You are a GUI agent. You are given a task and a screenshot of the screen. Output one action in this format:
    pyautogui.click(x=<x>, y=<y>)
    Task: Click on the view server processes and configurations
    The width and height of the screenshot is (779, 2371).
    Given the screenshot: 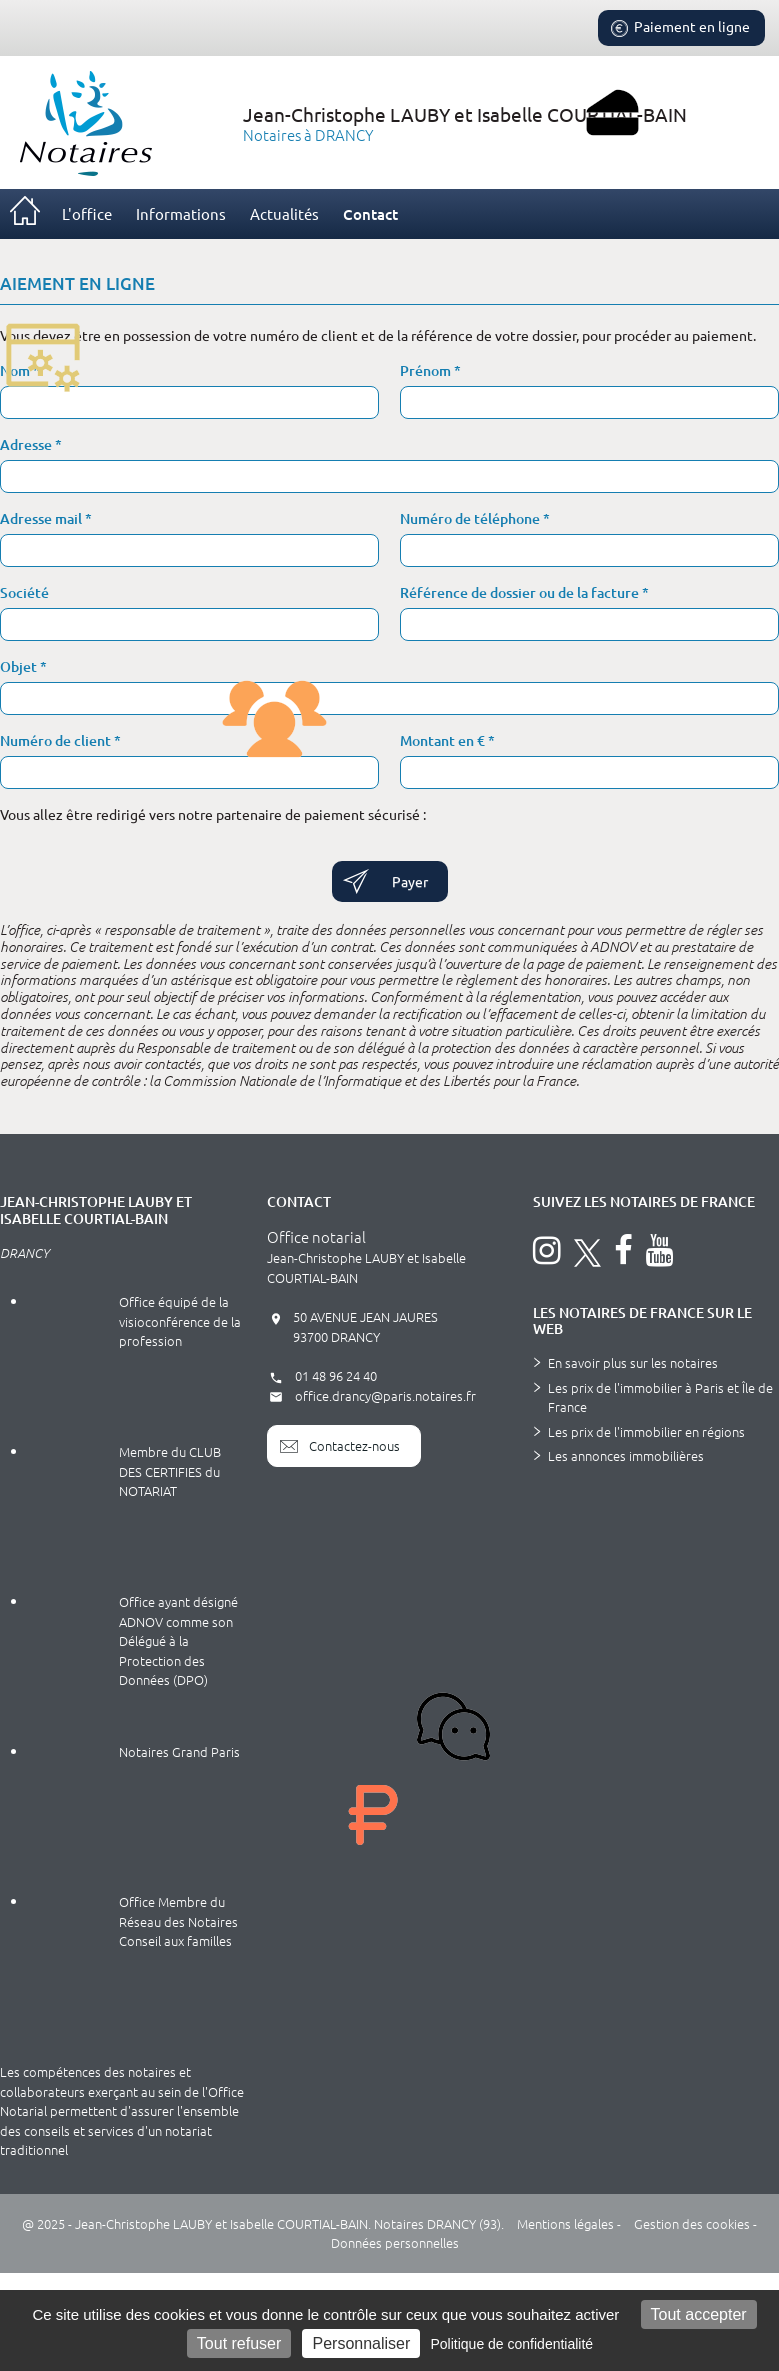 What is the action you would take?
    pyautogui.click(x=43, y=355)
    